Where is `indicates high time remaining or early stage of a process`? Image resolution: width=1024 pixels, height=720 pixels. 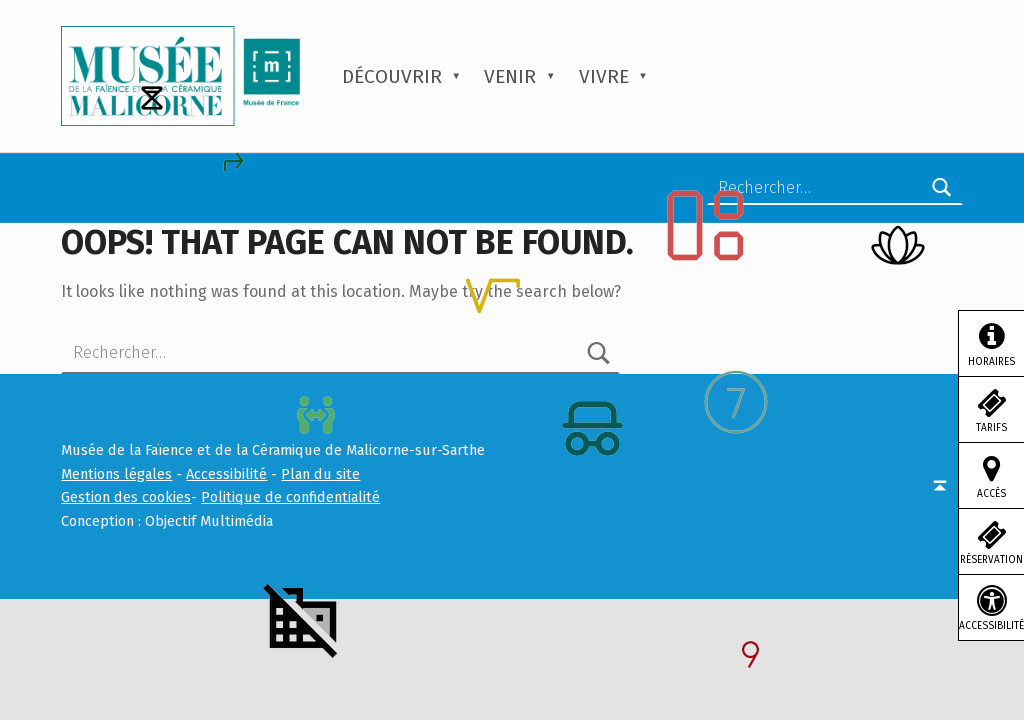
indicates high time remaining or early stage of a process is located at coordinates (152, 98).